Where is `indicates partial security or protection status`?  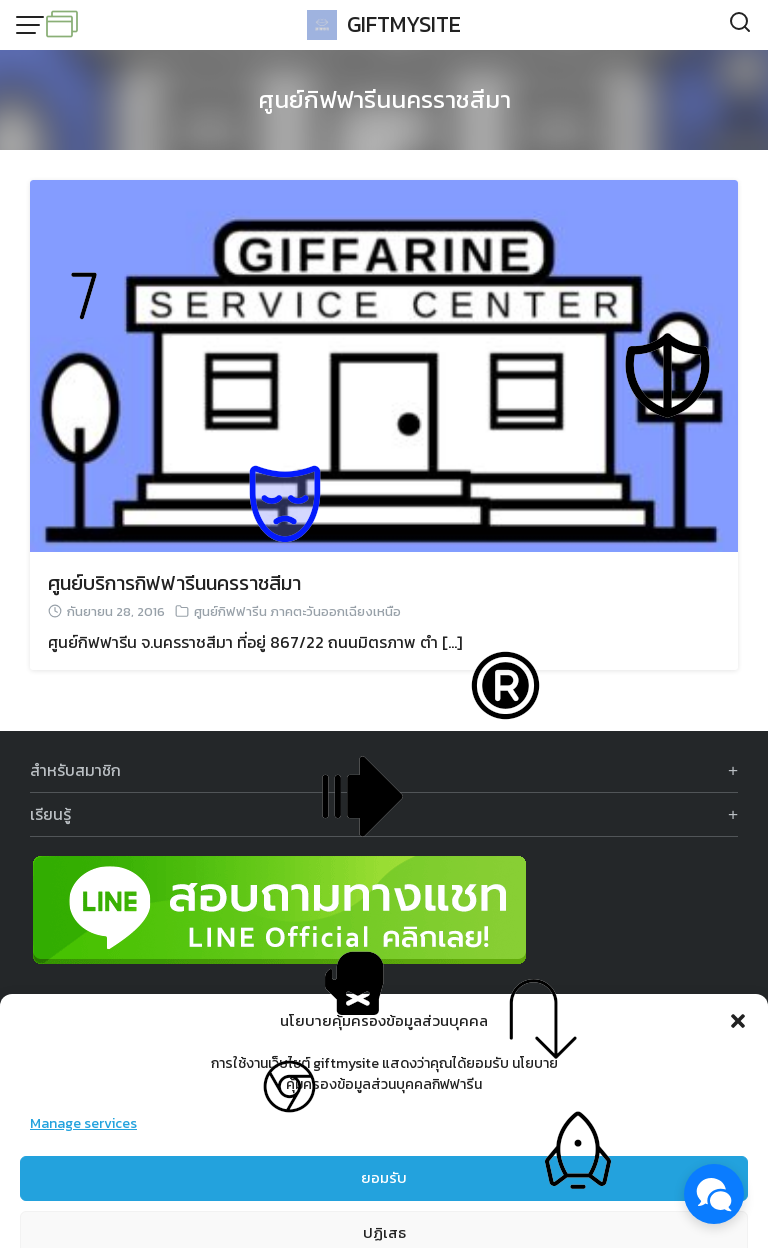 indicates partial security or protection status is located at coordinates (667, 375).